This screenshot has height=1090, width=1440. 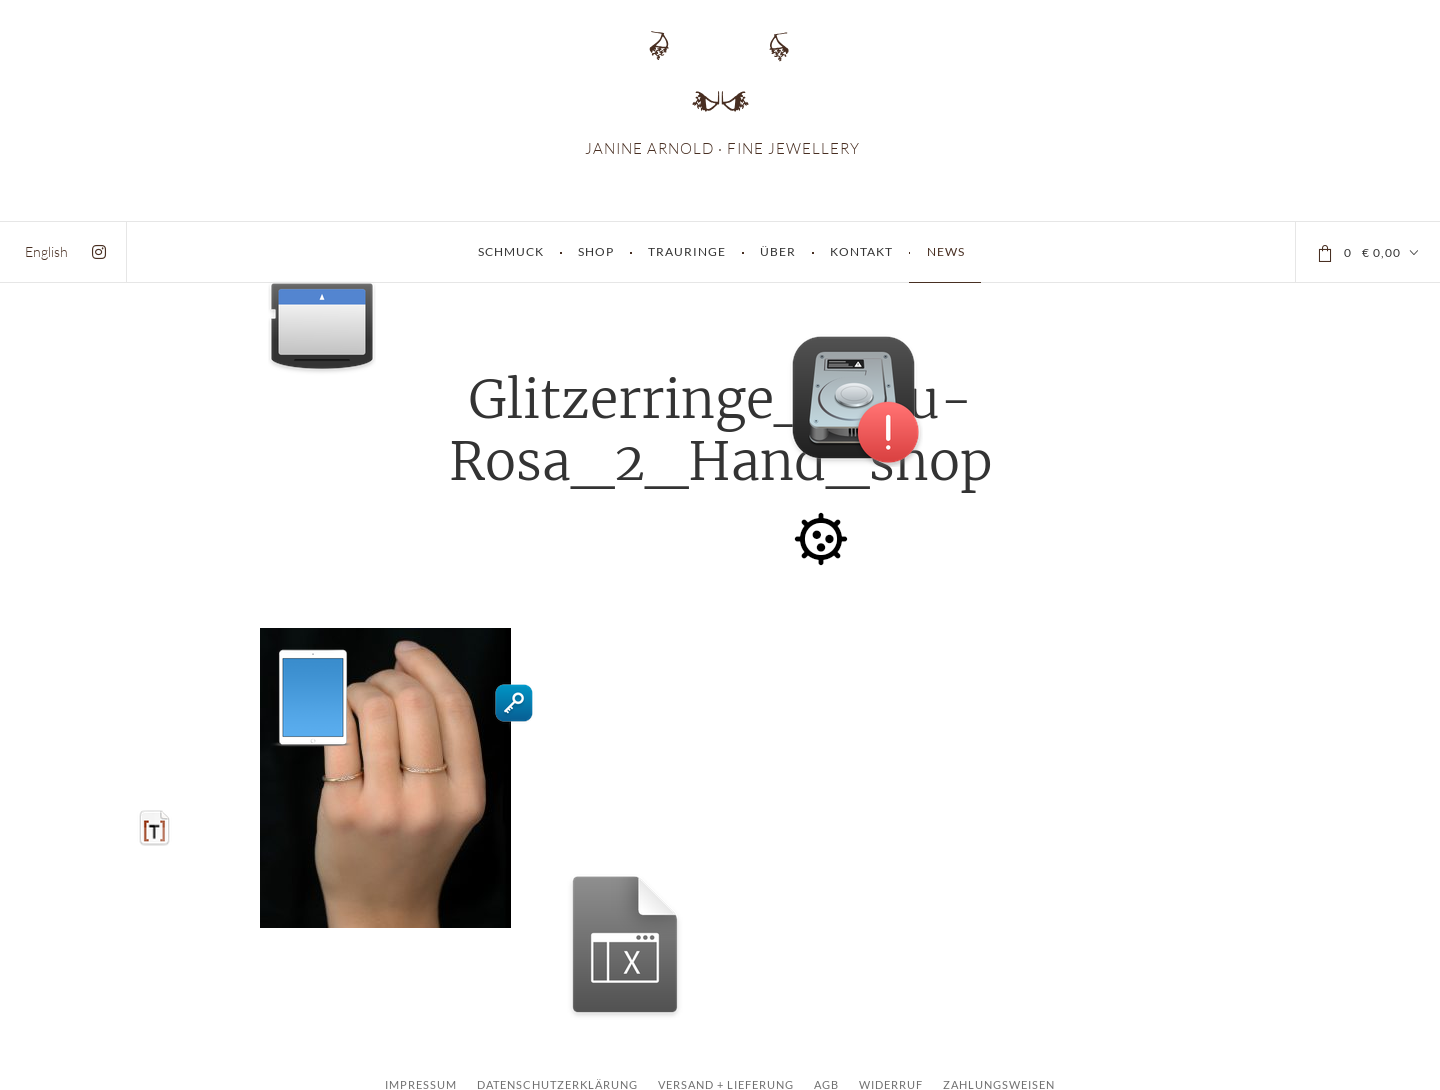 I want to click on indicates virus or malware detected, so click(x=821, y=539).